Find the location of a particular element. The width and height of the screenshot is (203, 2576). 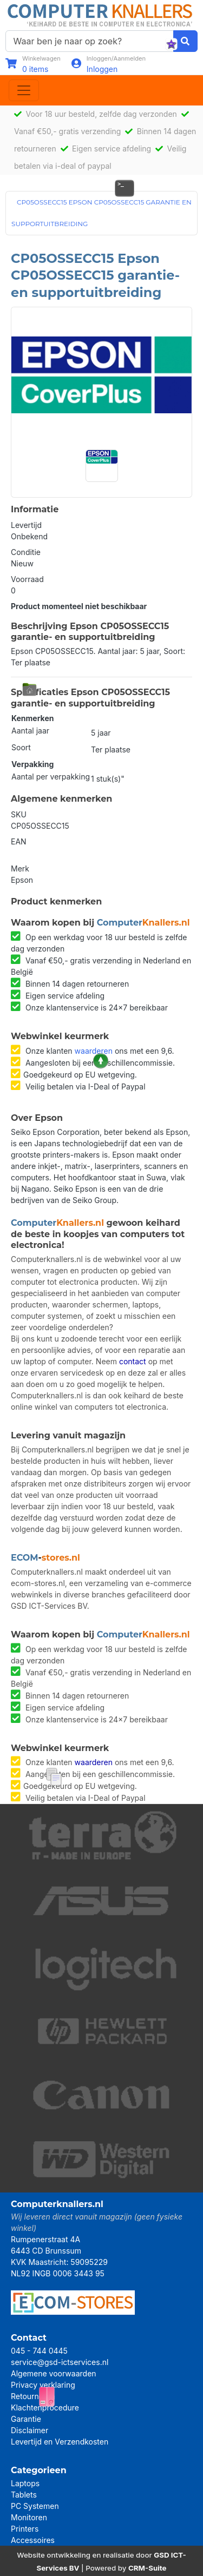

a debian software package file ready for installation is located at coordinates (47, 2396).